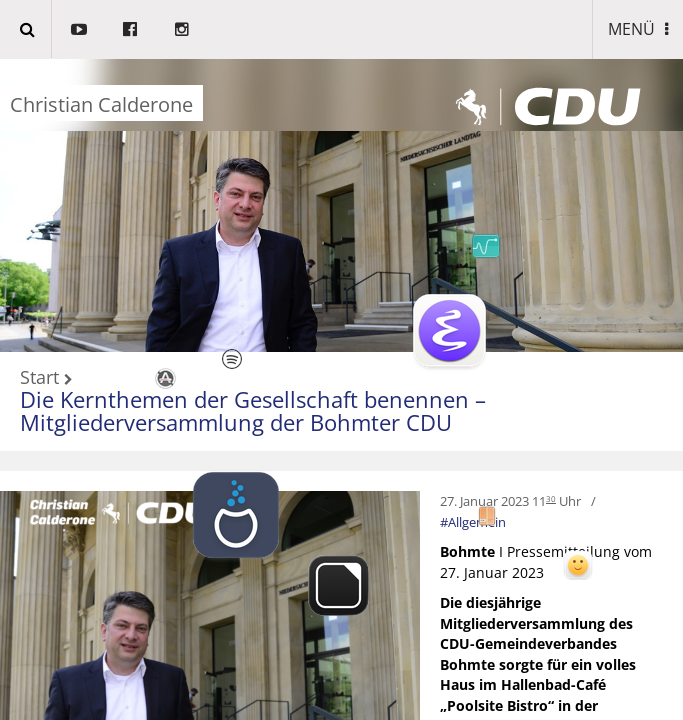  Describe the element at coordinates (487, 516) in the screenshot. I see `open package manager application` at that location.